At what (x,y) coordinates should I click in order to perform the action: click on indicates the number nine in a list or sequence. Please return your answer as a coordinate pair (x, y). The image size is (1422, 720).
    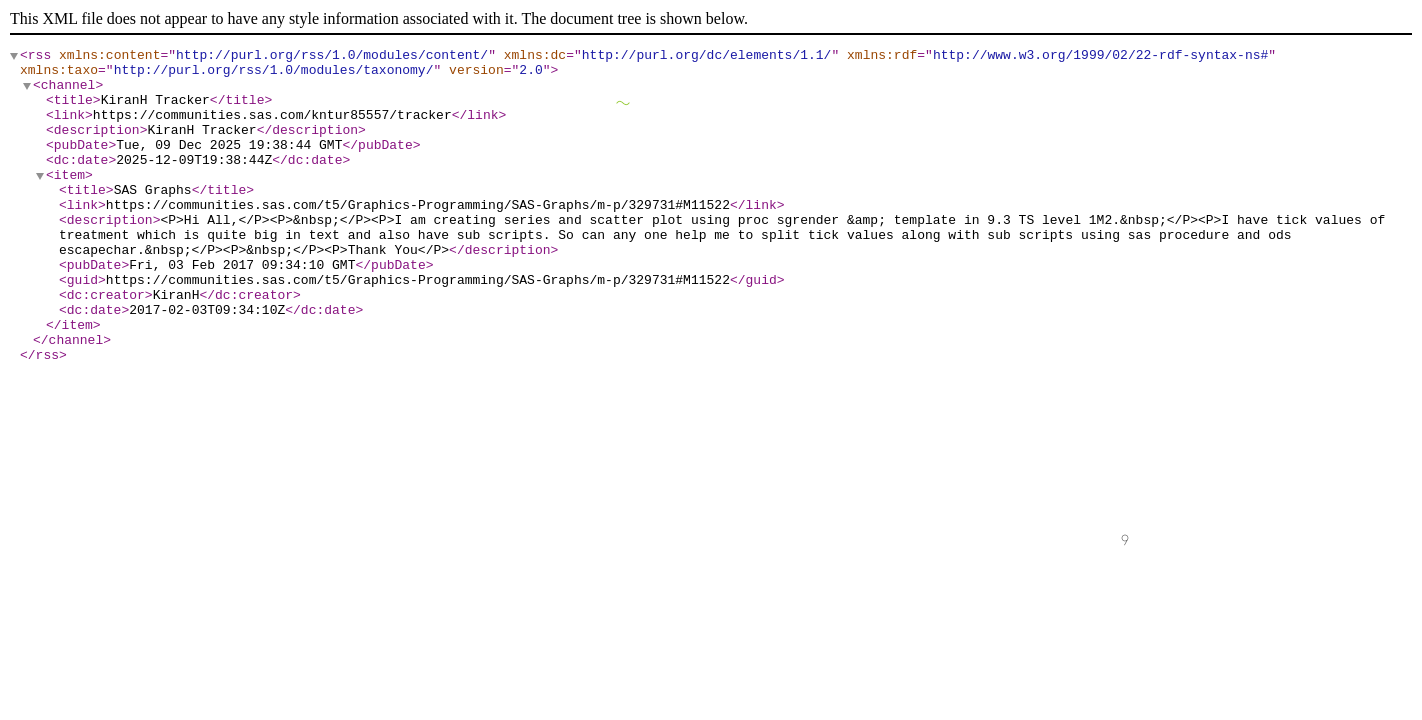
    Looking at the image, I should click on (1125, 540).